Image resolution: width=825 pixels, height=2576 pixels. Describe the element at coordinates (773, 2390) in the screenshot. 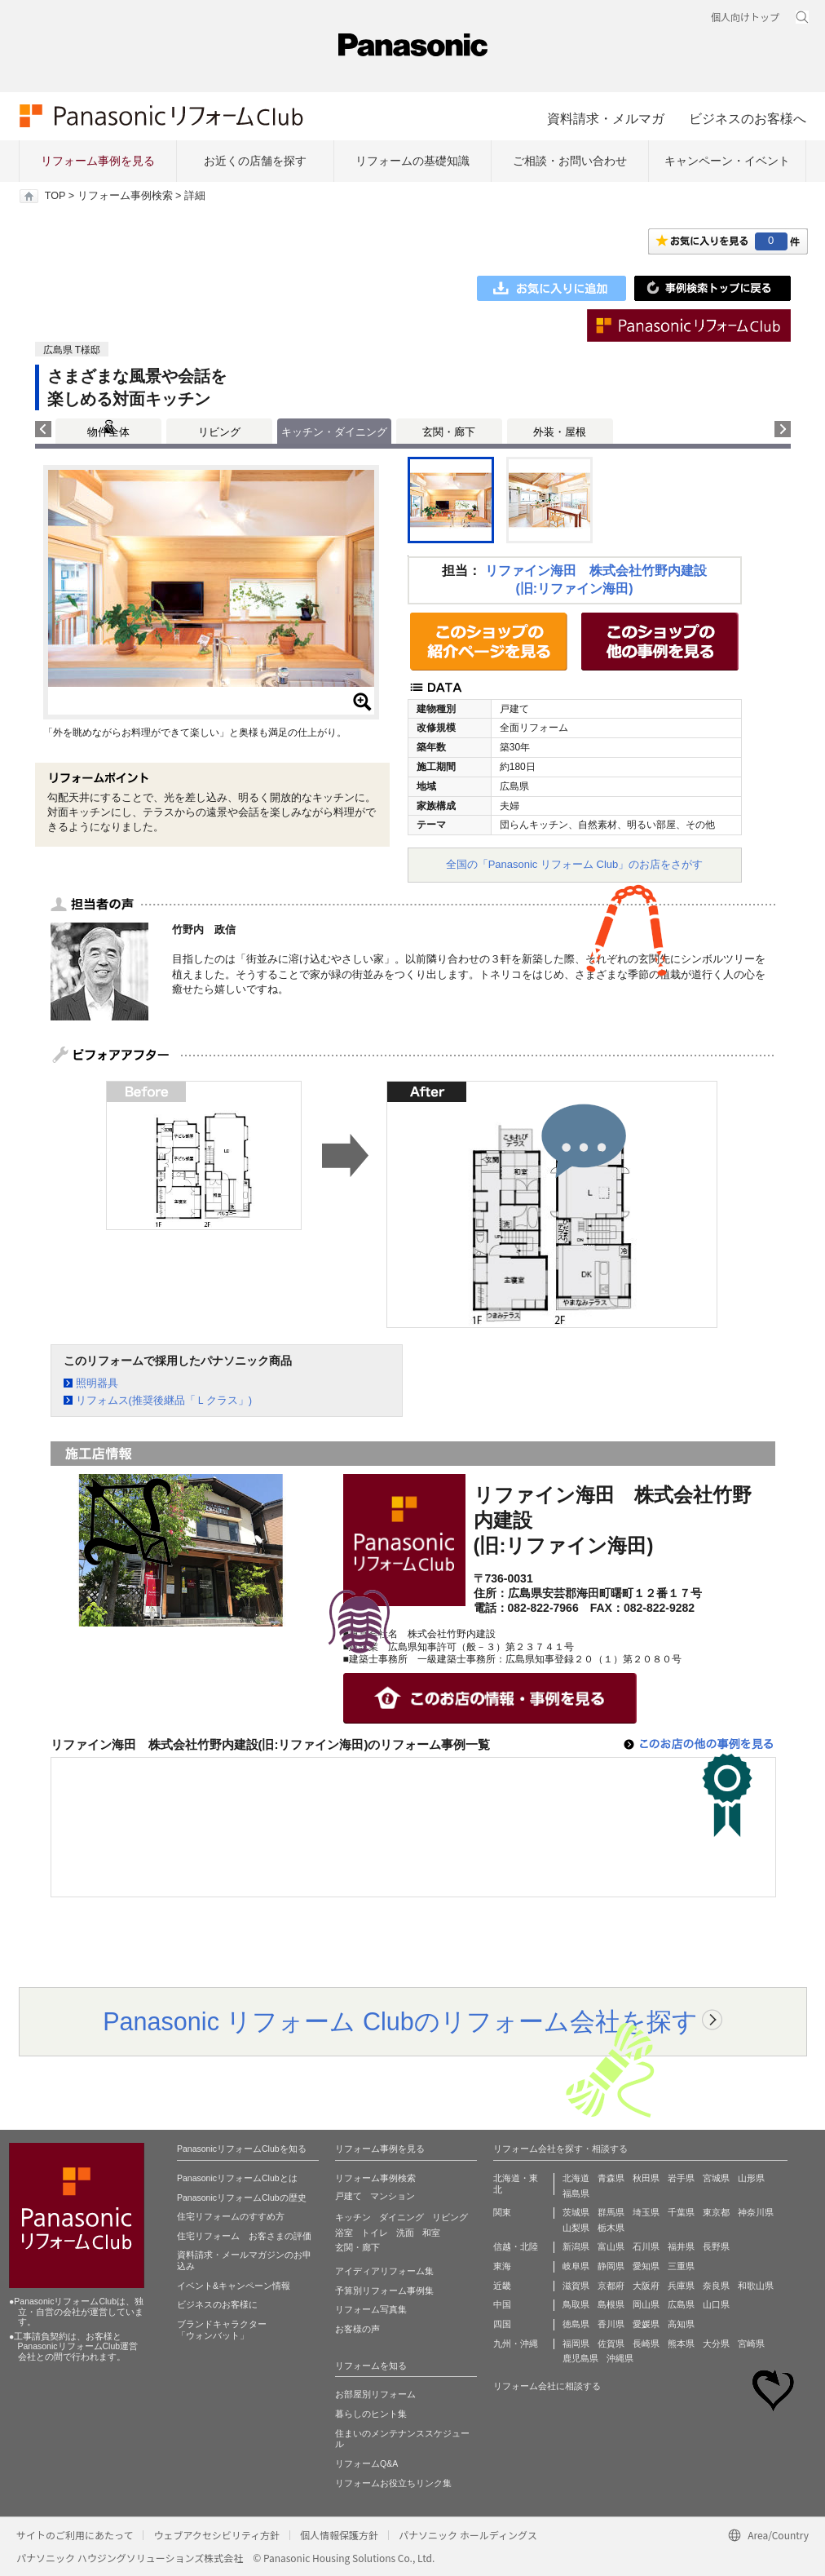

I see `access self-care or wellness features` at that location.